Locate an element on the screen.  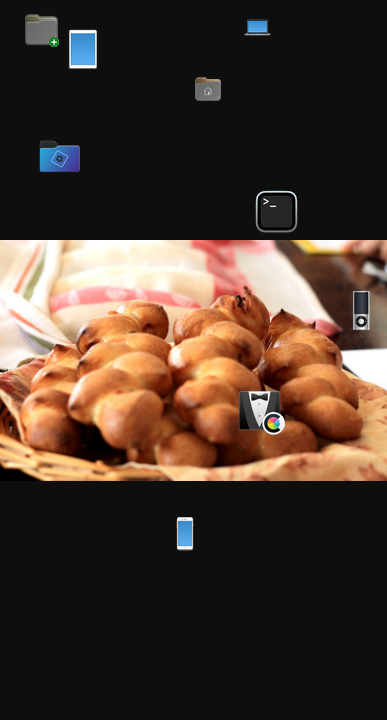
indicates a connected iPad Air 2 device is located at coordinates (83, 49).